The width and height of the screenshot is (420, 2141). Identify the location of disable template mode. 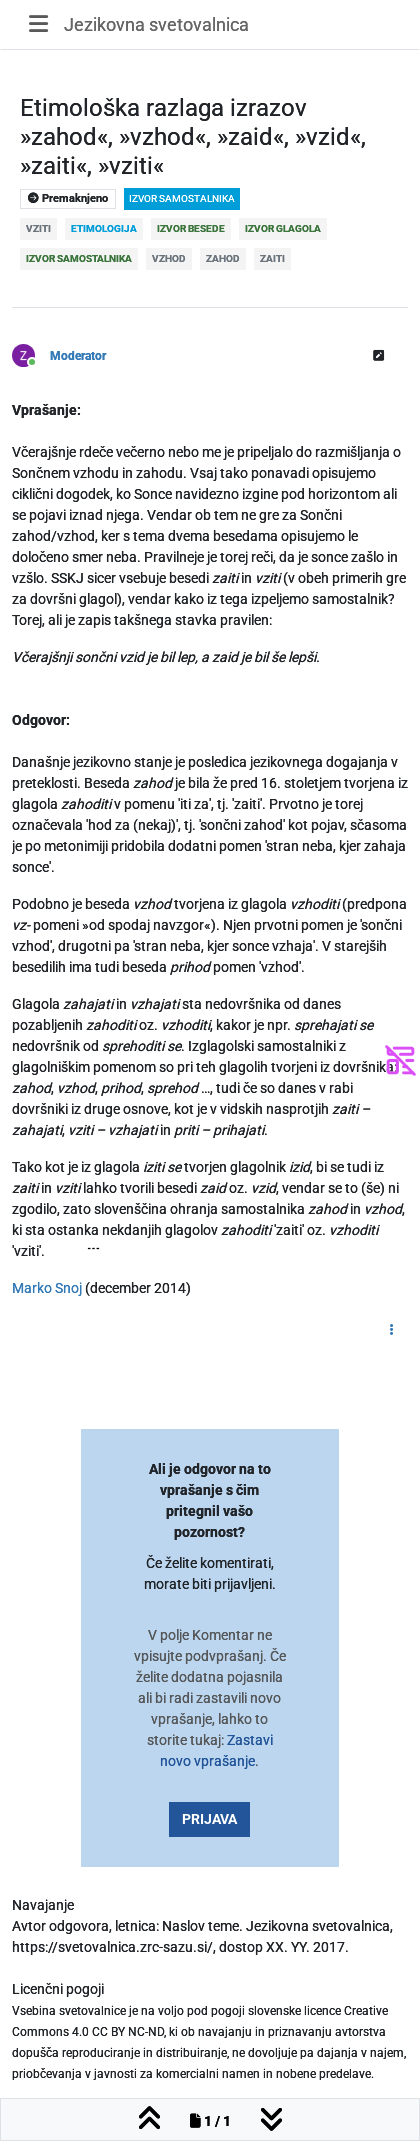
(400, 1060).